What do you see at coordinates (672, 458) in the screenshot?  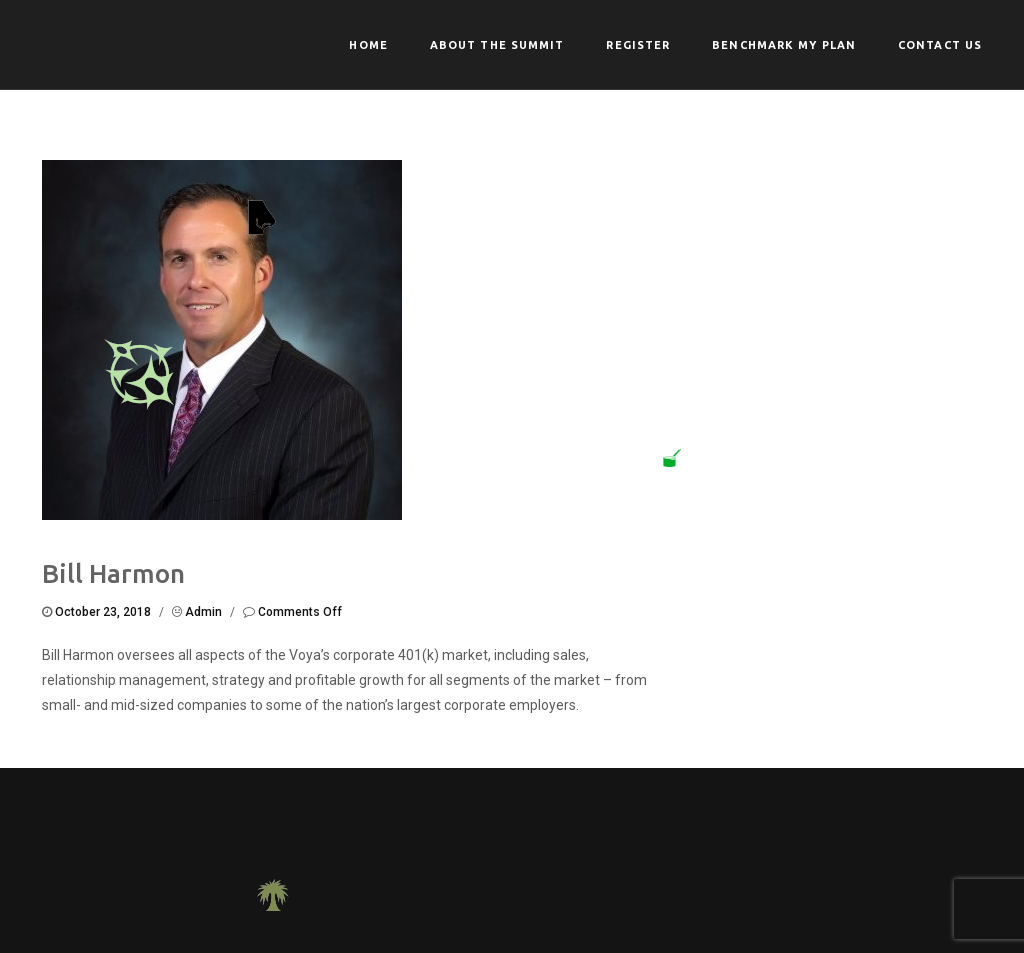 I see `access cooking or recipe features` at bounding box center [672, 458].